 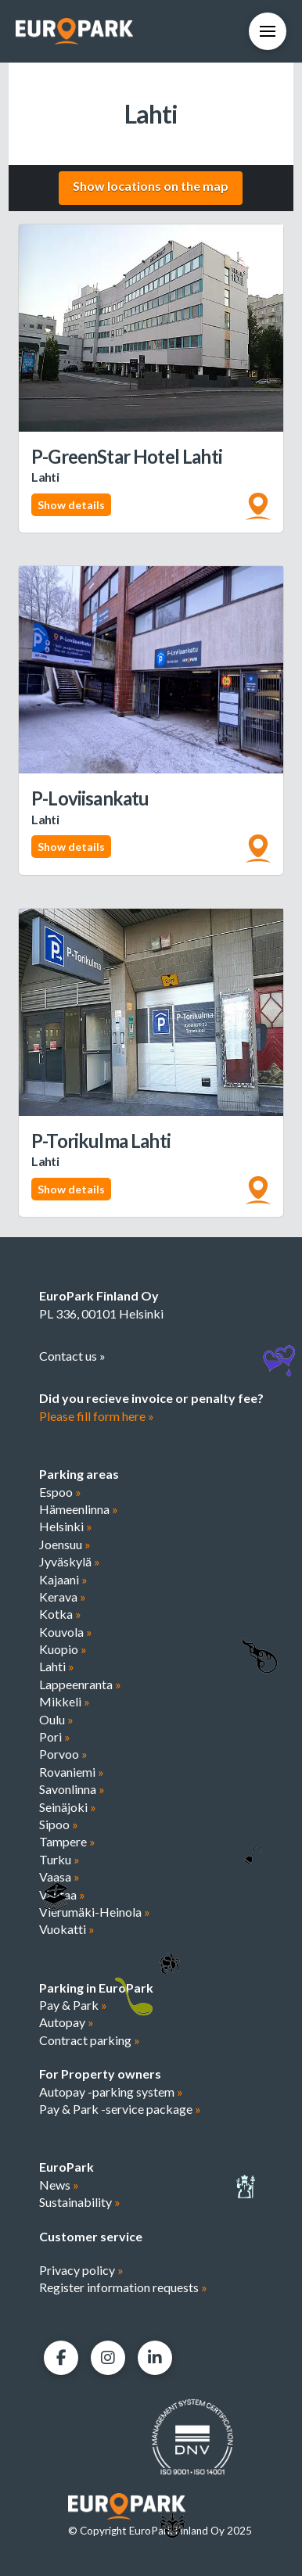 What do you see at coordinates (172, 2524) in the screenshot?
I see `encounter a fish monster enemy` at bounding box center [172, 2524].